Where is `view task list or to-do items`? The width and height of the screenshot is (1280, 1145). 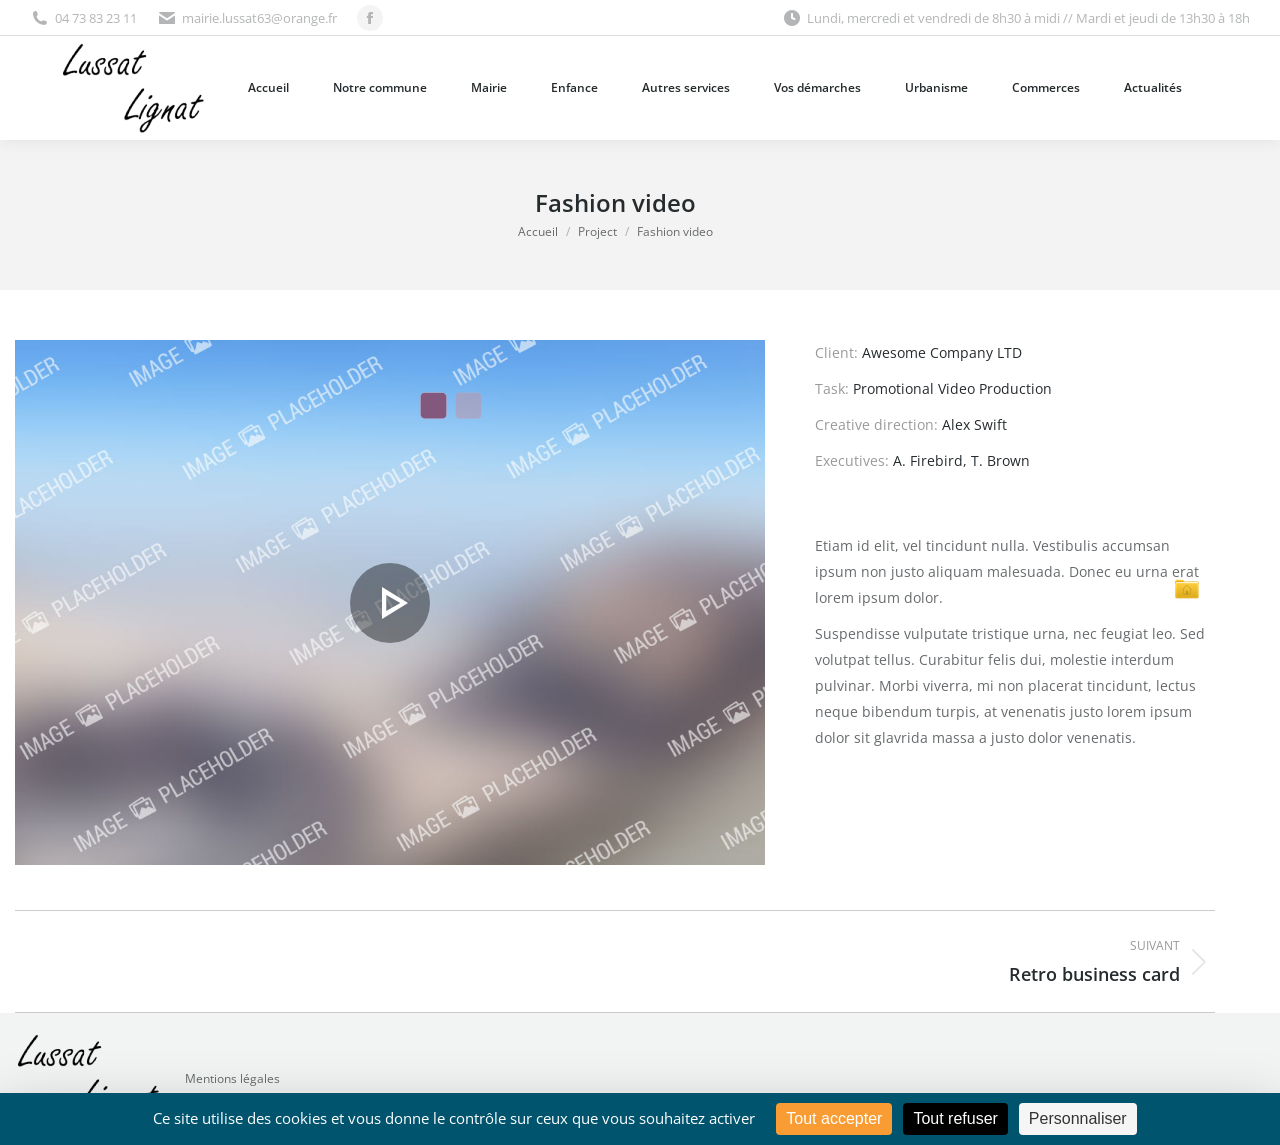
view task list or to-do items is located at coordinates (451, 410).